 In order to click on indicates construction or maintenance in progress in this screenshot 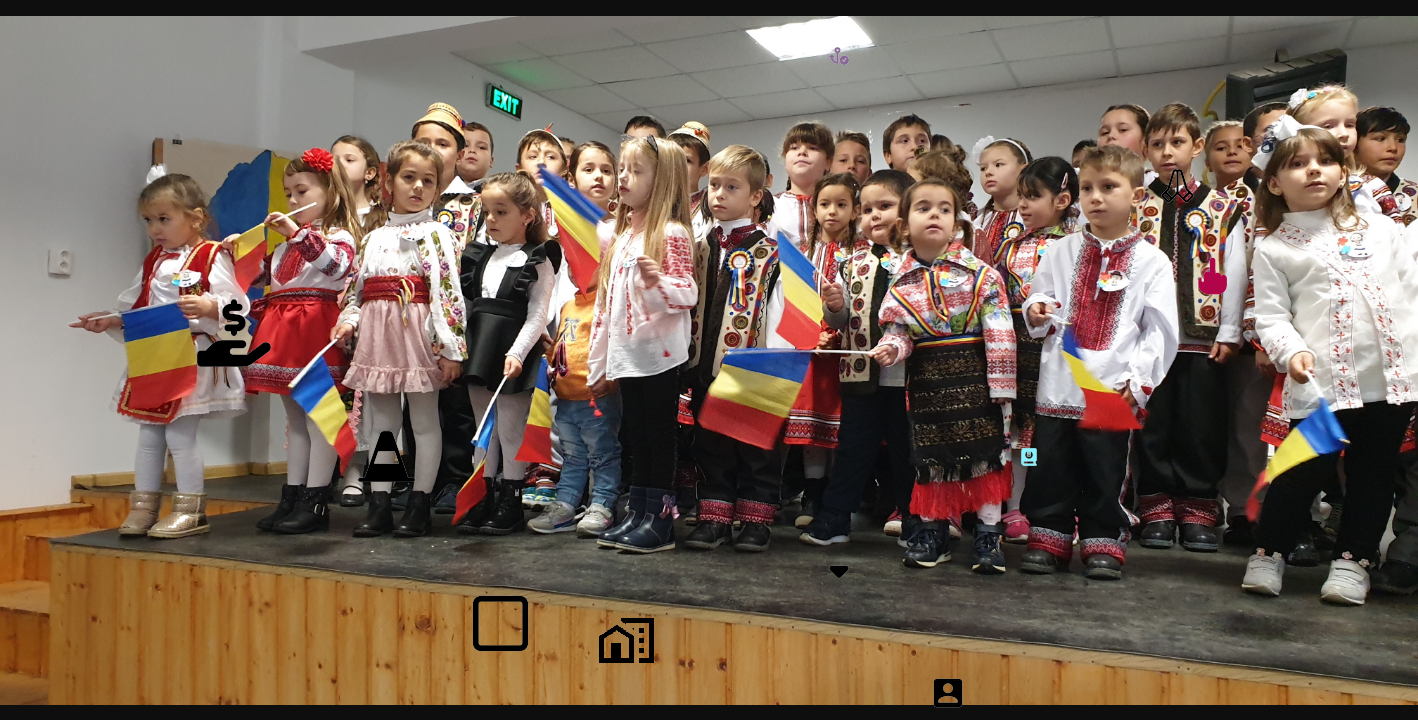, I will do `click(386, 457)`.